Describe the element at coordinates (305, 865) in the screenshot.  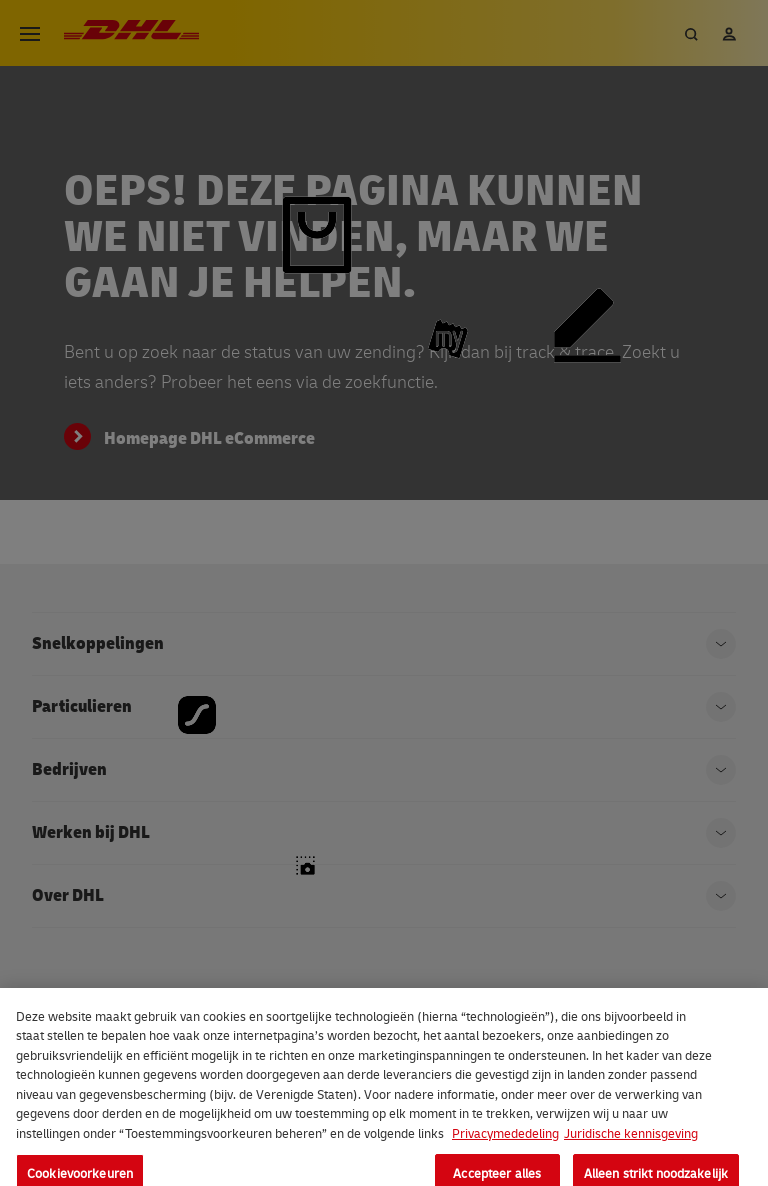
I see `capture a screenshot of the current screen` at that location.